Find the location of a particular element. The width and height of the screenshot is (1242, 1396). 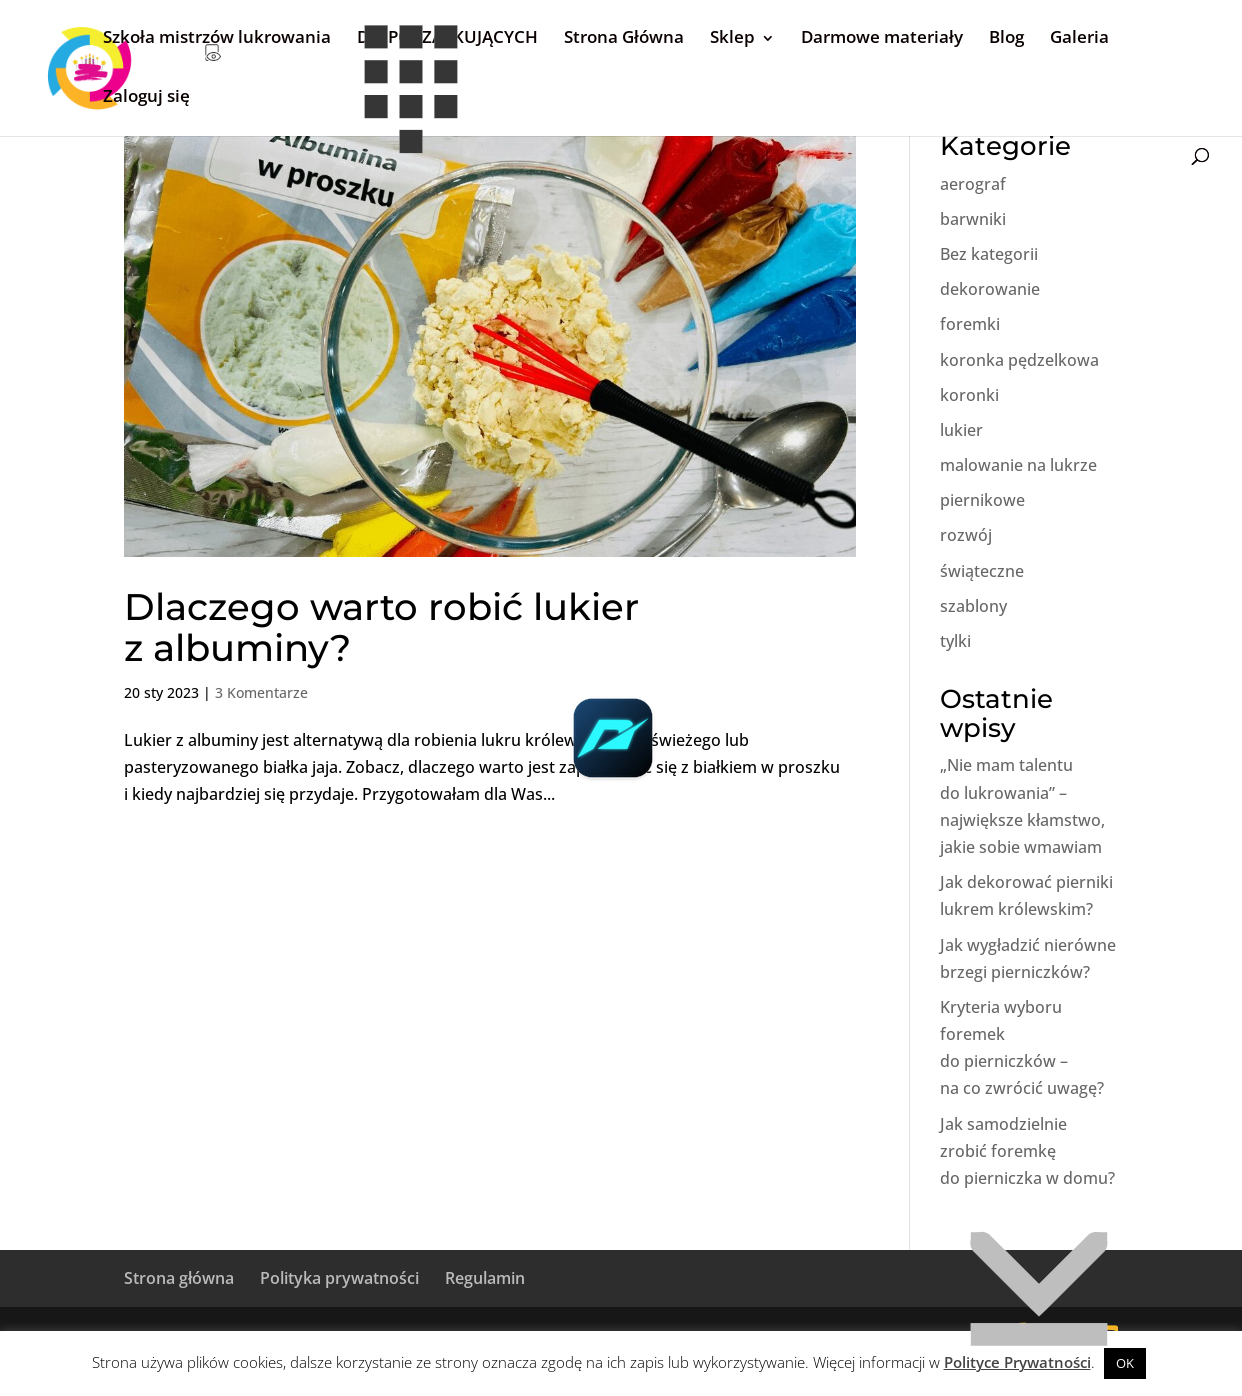

open the phone dialpad is located at coordinates (411, 95).